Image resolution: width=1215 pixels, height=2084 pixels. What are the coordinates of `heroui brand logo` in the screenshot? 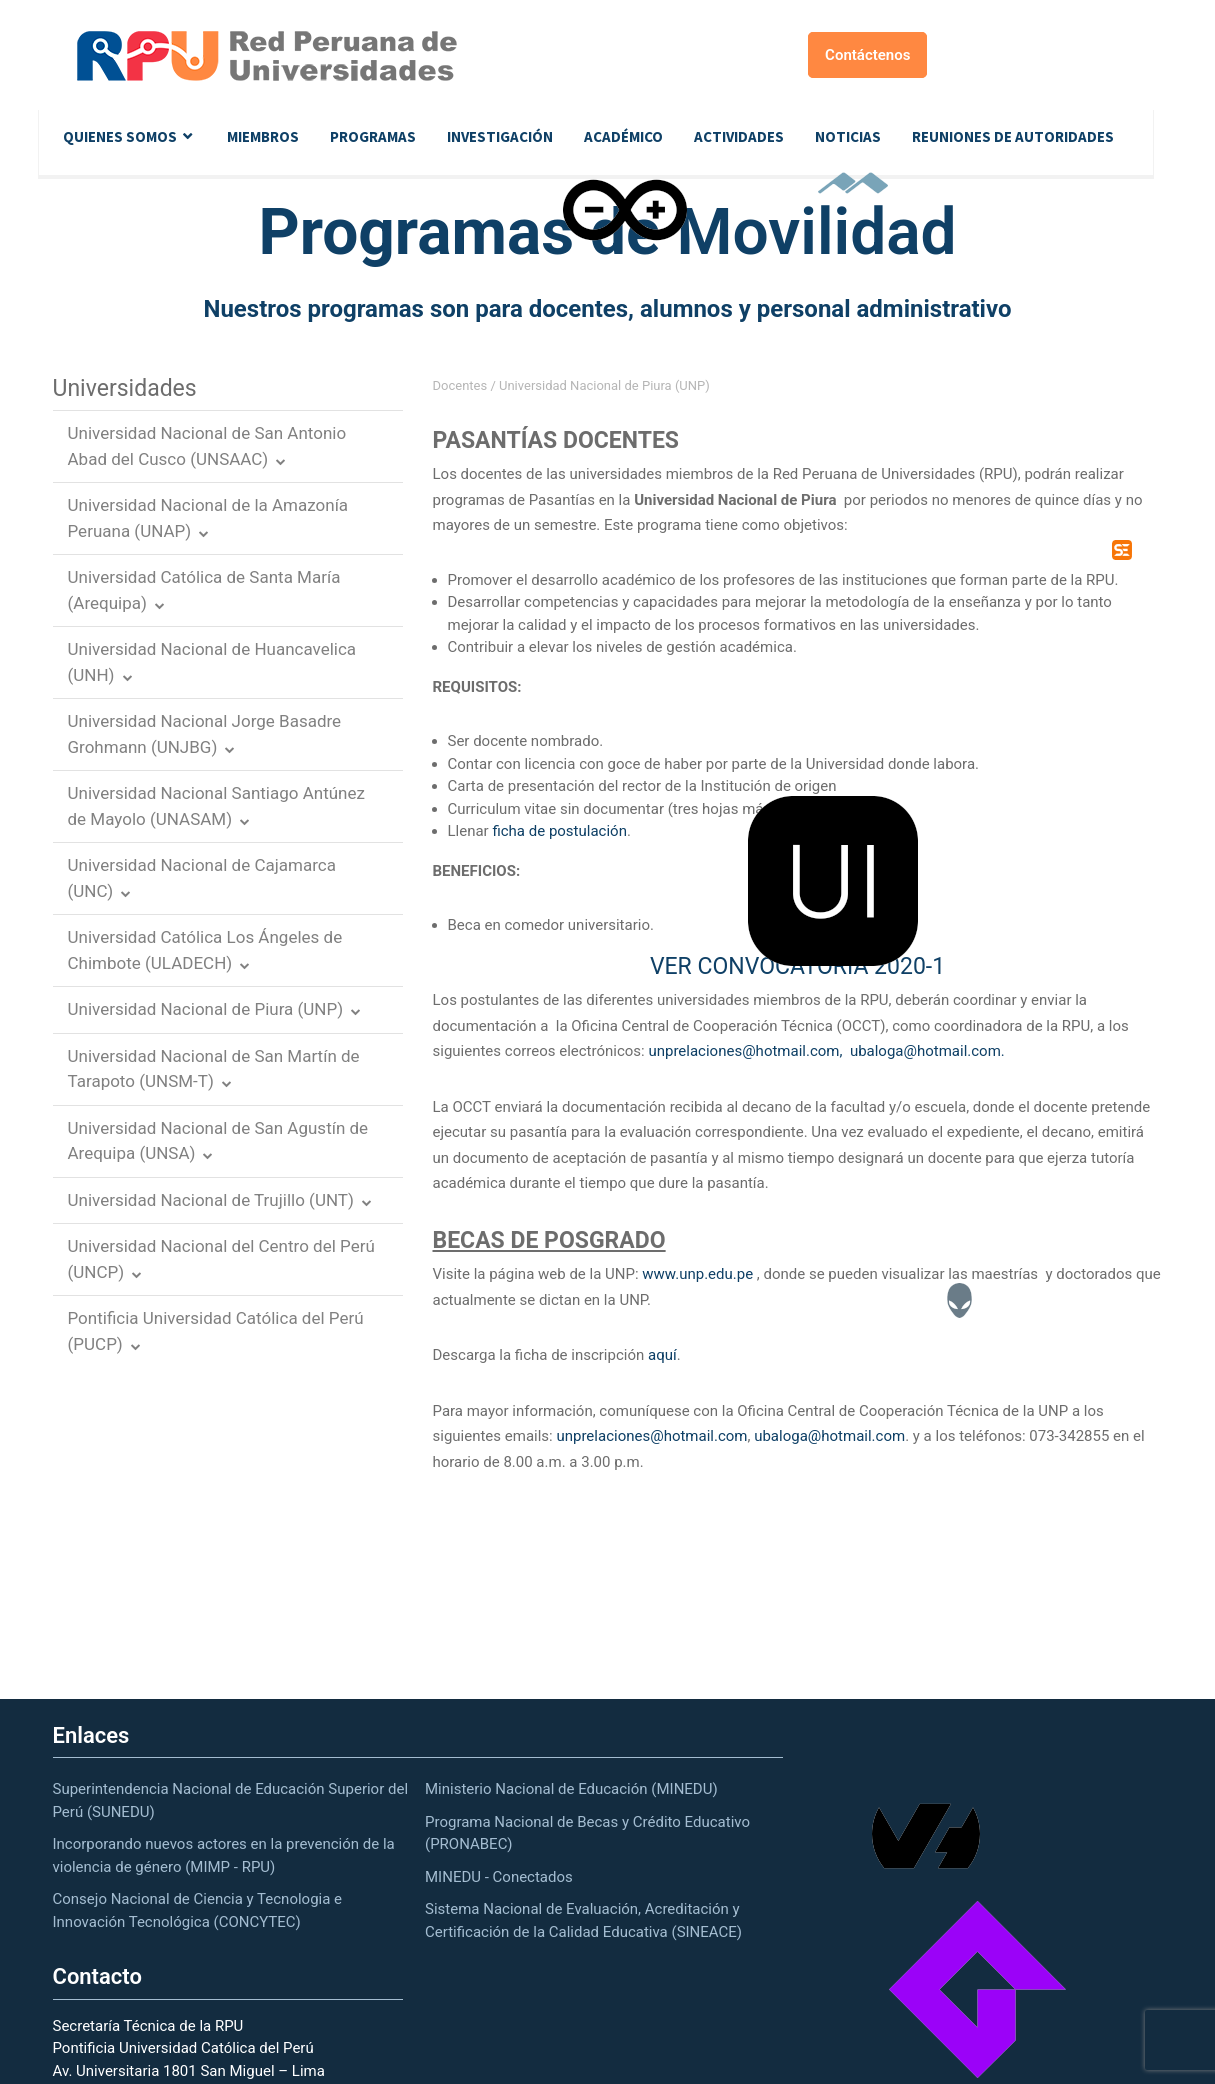 It's located at (833, 881).